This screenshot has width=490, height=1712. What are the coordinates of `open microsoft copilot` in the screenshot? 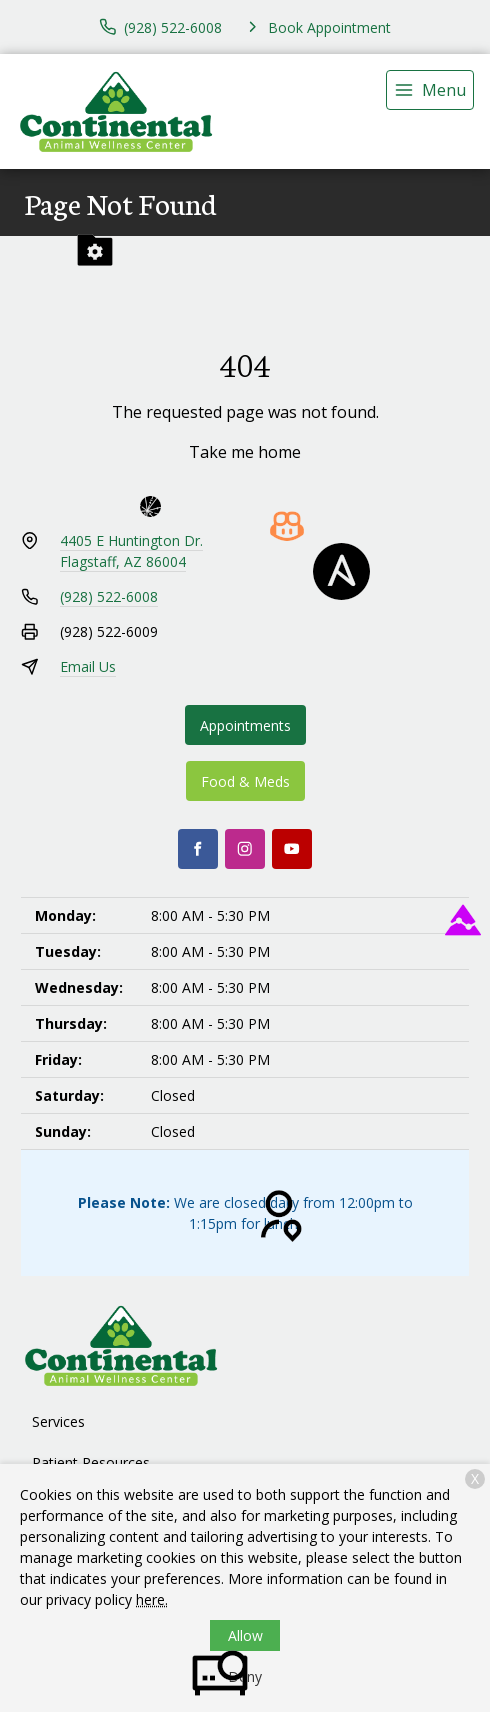 It's located at (287, 526).